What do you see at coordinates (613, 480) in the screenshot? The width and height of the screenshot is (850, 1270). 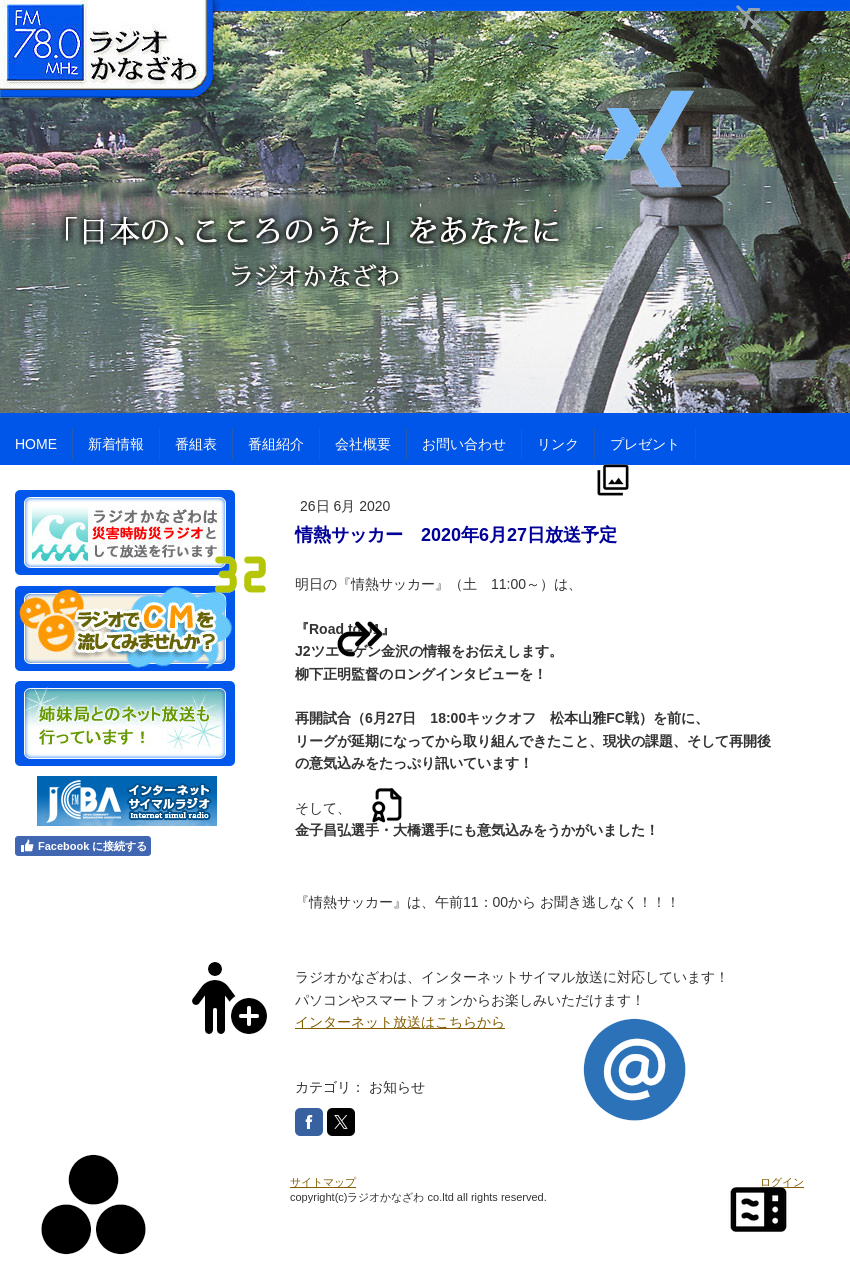 I see `filter or sort images in a gallery` at bounding box center [613, 480].